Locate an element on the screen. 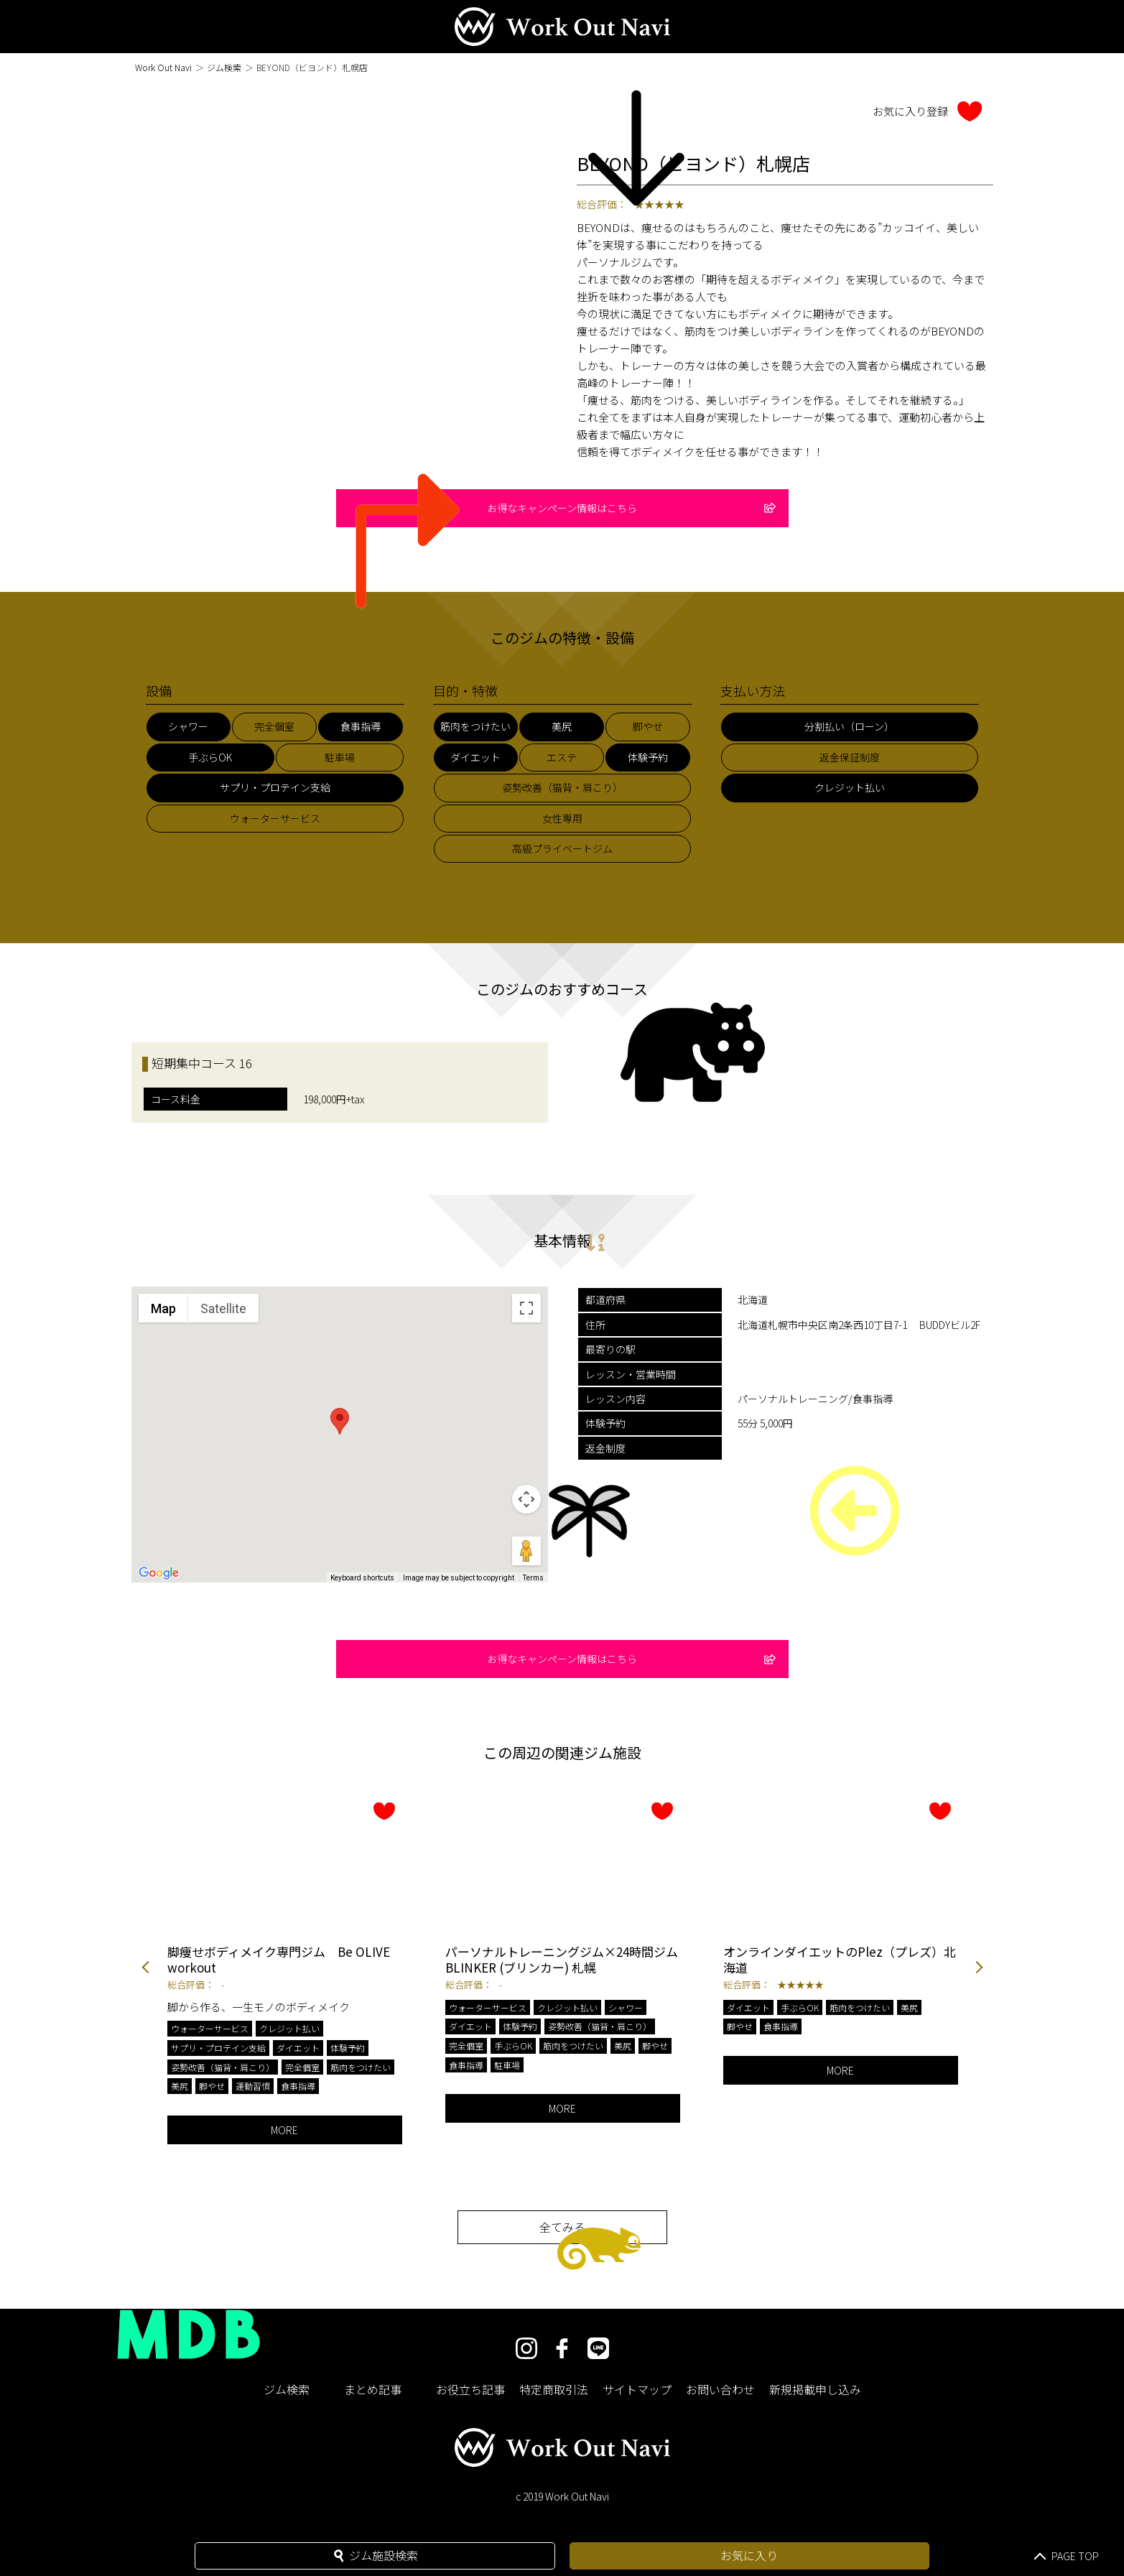  forward or share content is located at coordinates (397, 541).